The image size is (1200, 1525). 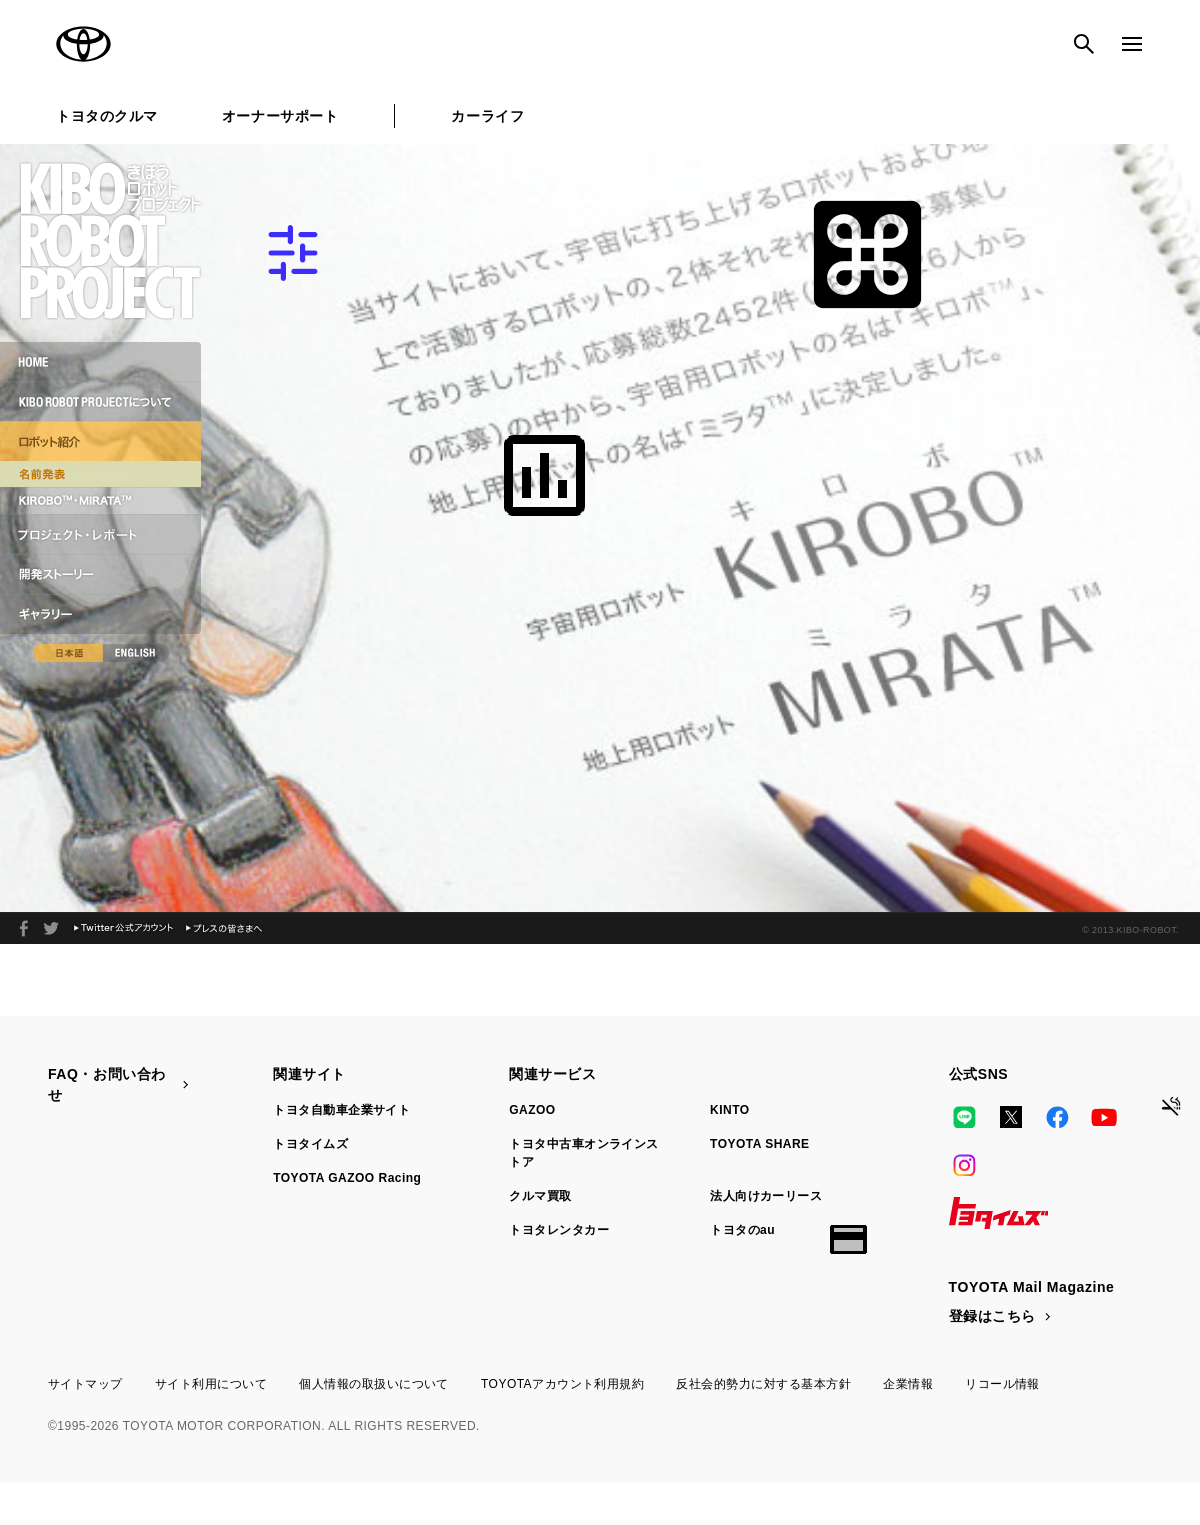 What do you see at coordinates (293, 253) in the screenshot?
I see `adjust settings or preferences` at bounding box center [293, 253].